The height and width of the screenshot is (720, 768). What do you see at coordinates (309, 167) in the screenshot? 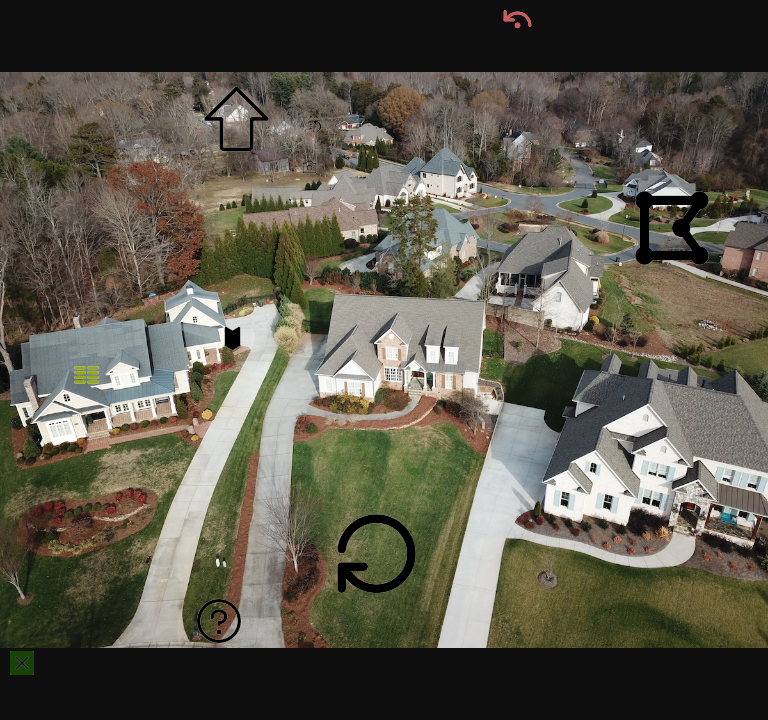
I see `take a photo` at bounding box center [309, 167].